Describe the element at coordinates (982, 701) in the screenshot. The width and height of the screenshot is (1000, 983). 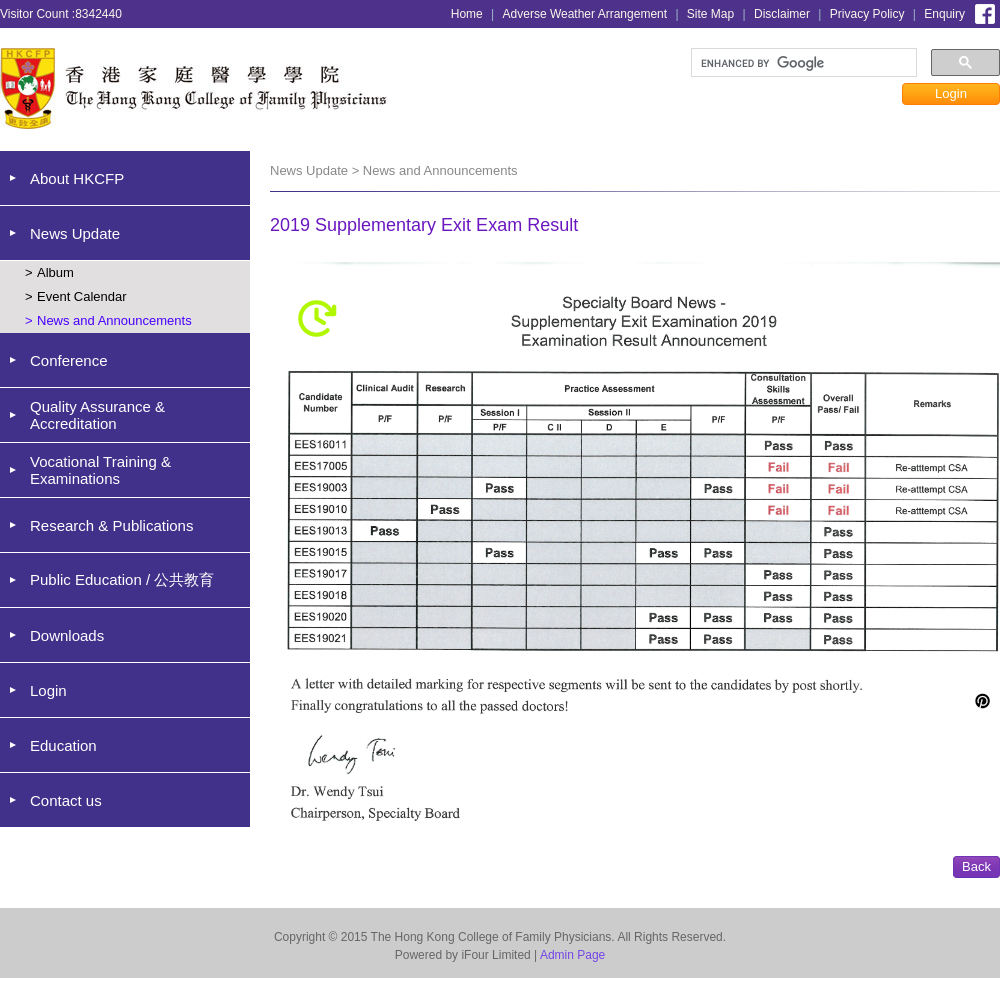
I see `open Pinterest app` at that location.